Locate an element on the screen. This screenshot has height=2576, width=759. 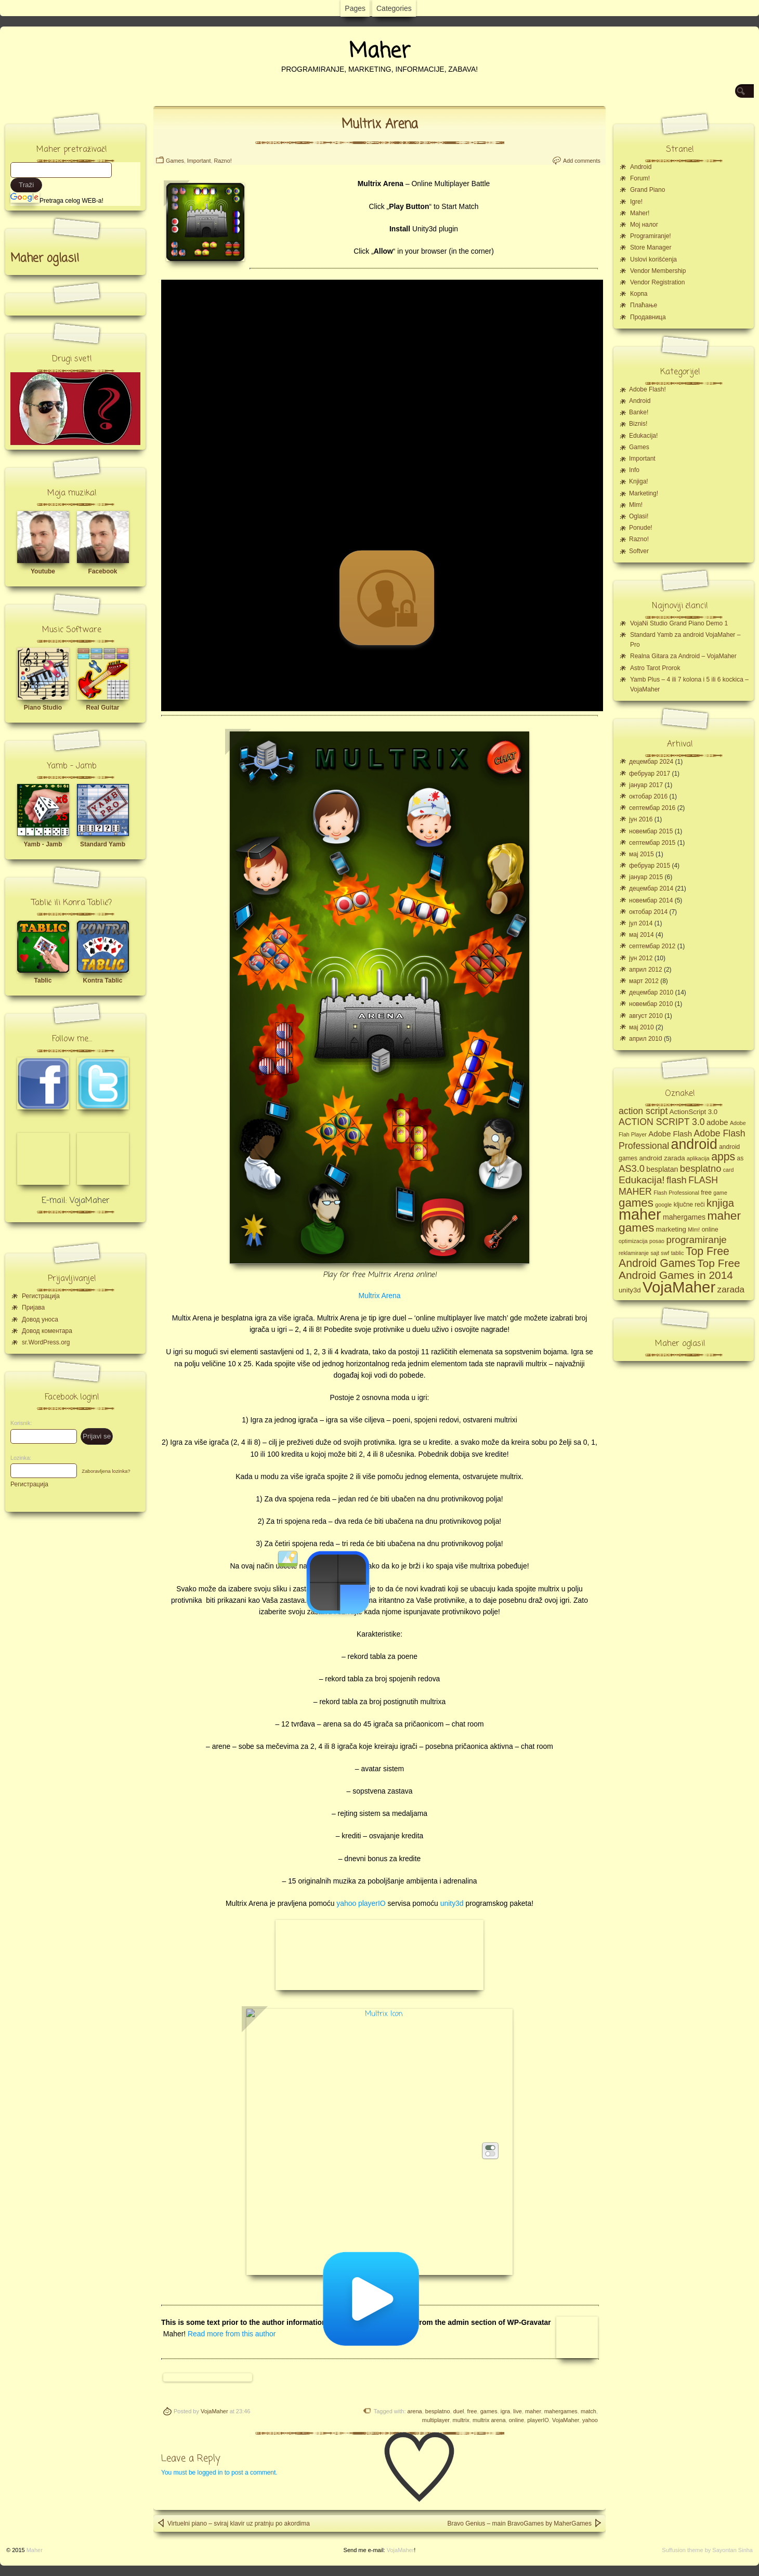
open desktop preferences or settings is located at coordinates (490, 2151).